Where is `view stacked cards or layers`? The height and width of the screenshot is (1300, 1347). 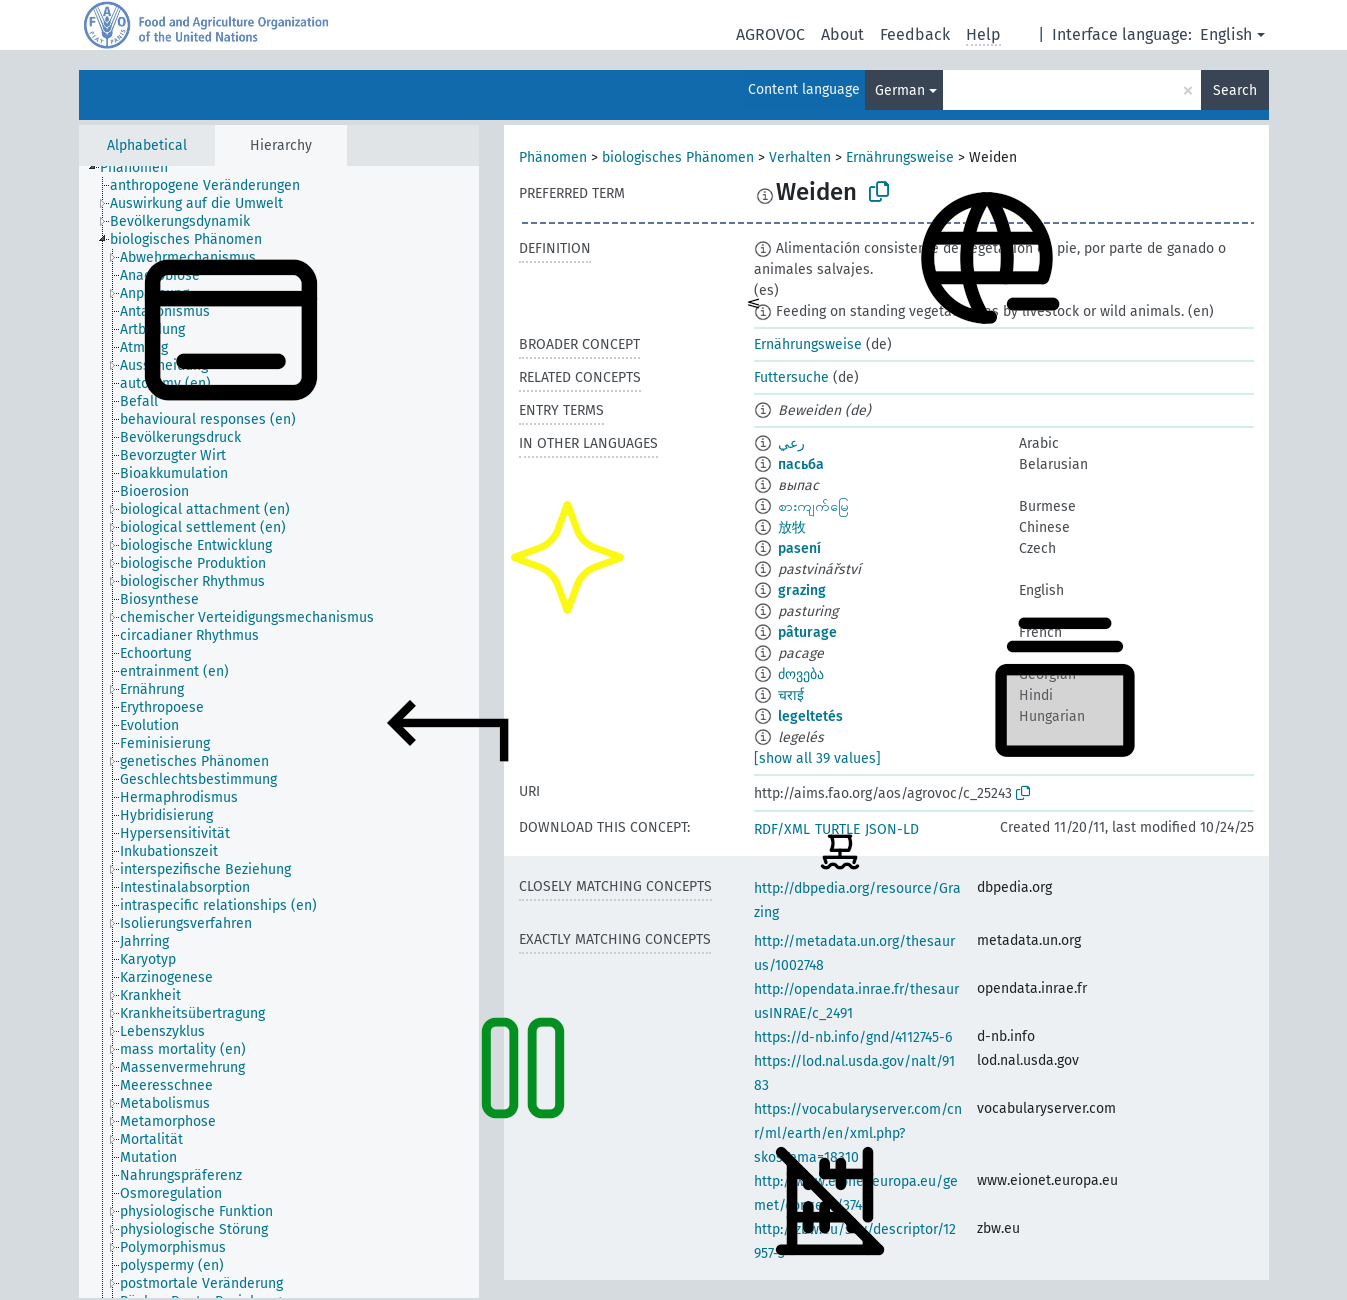 view stacked cards or layers is located at coordinates (1065, 693).